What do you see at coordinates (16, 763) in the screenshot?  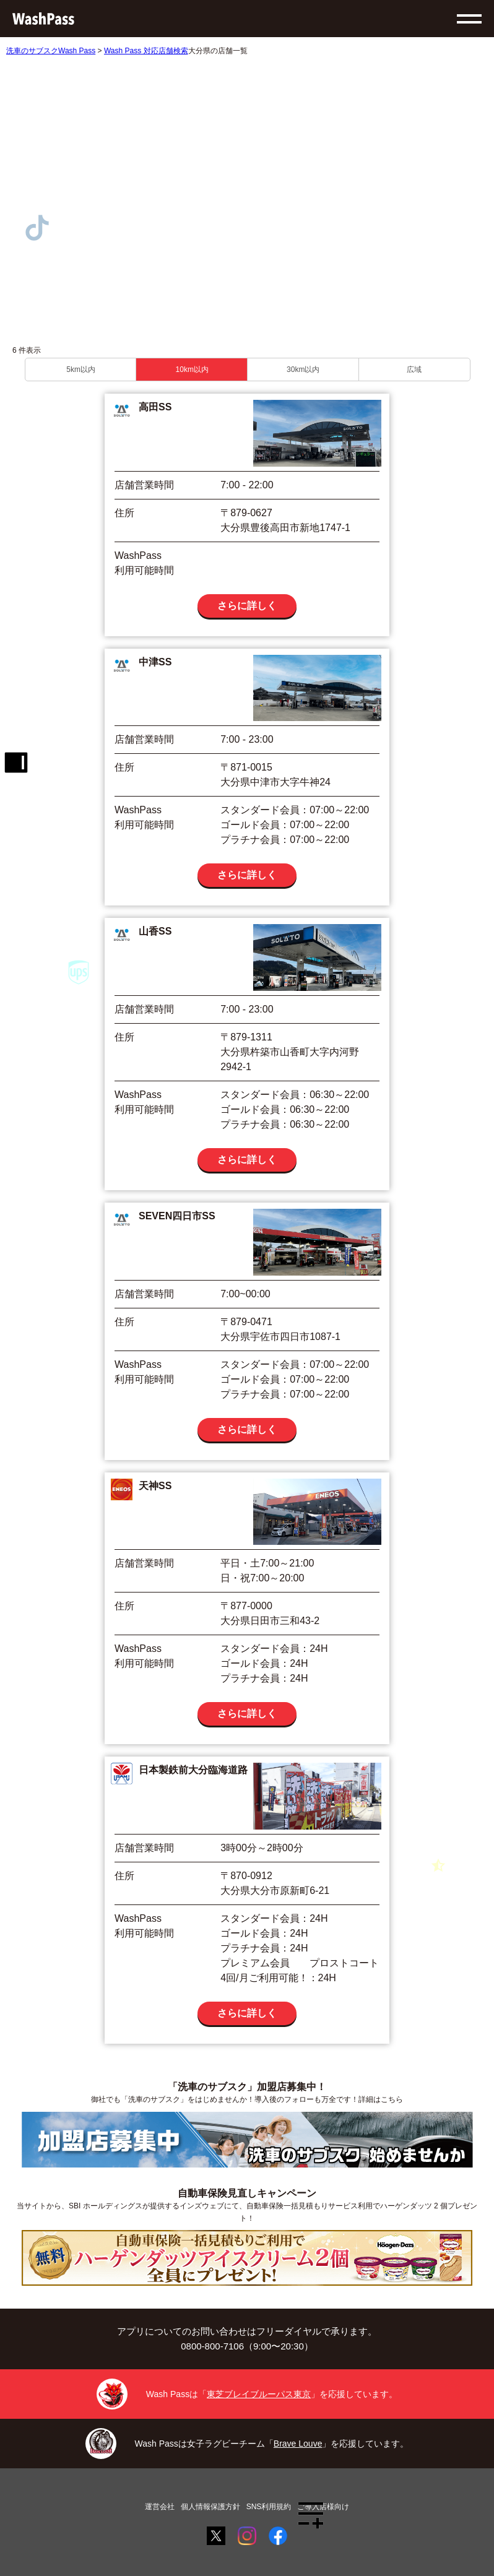 I see `switch to right sidebar layout` at bounding box center [16, 763].